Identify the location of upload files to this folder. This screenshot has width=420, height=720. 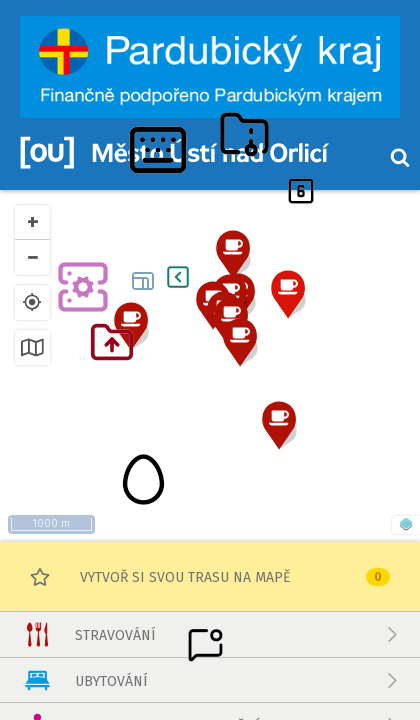
(112, 343).